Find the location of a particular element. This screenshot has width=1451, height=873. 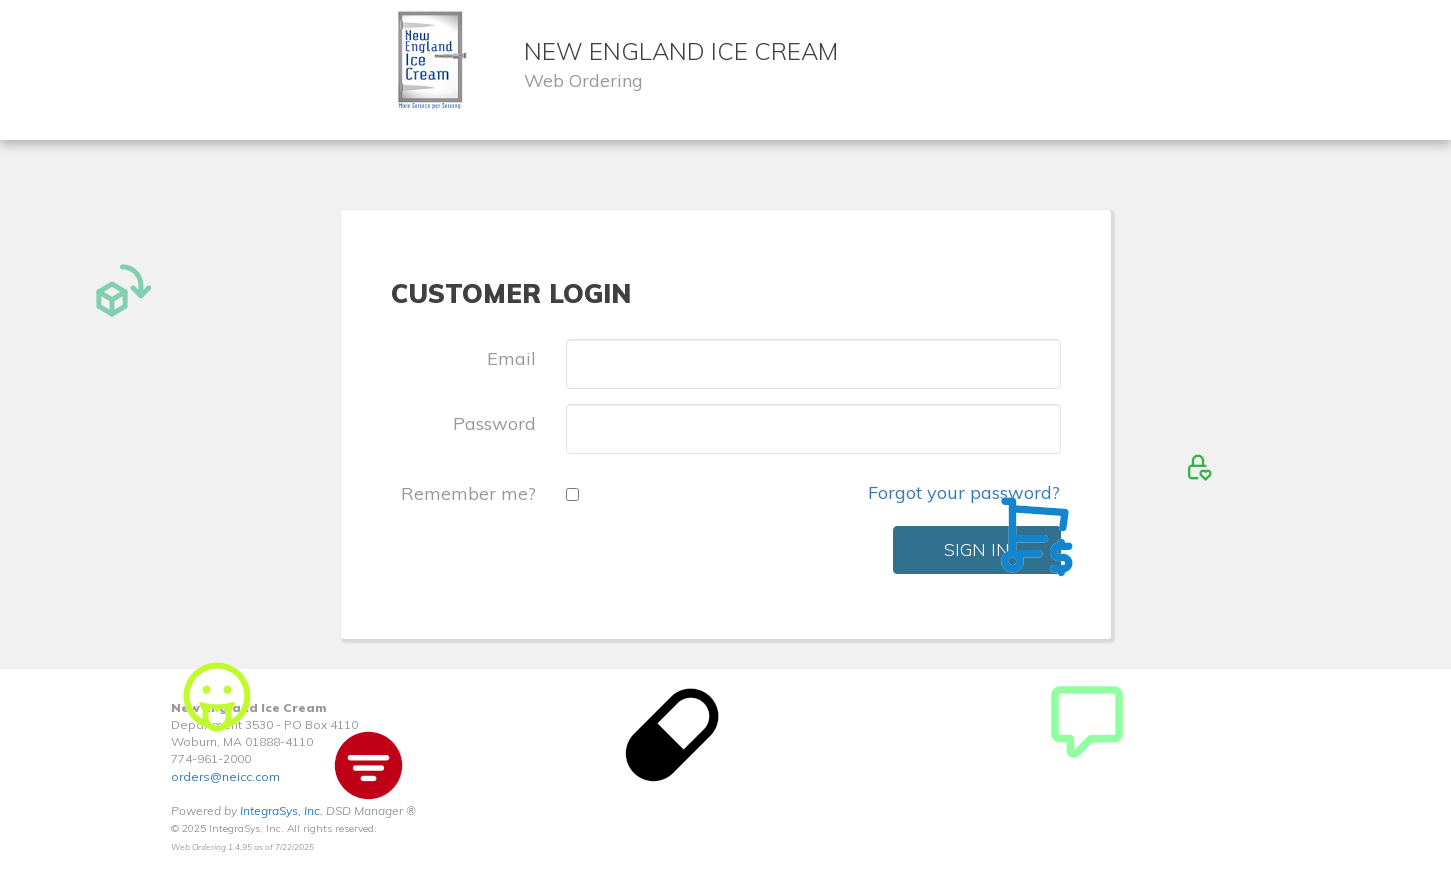

view cart total or pricing is located at coordinates (1035, 535).